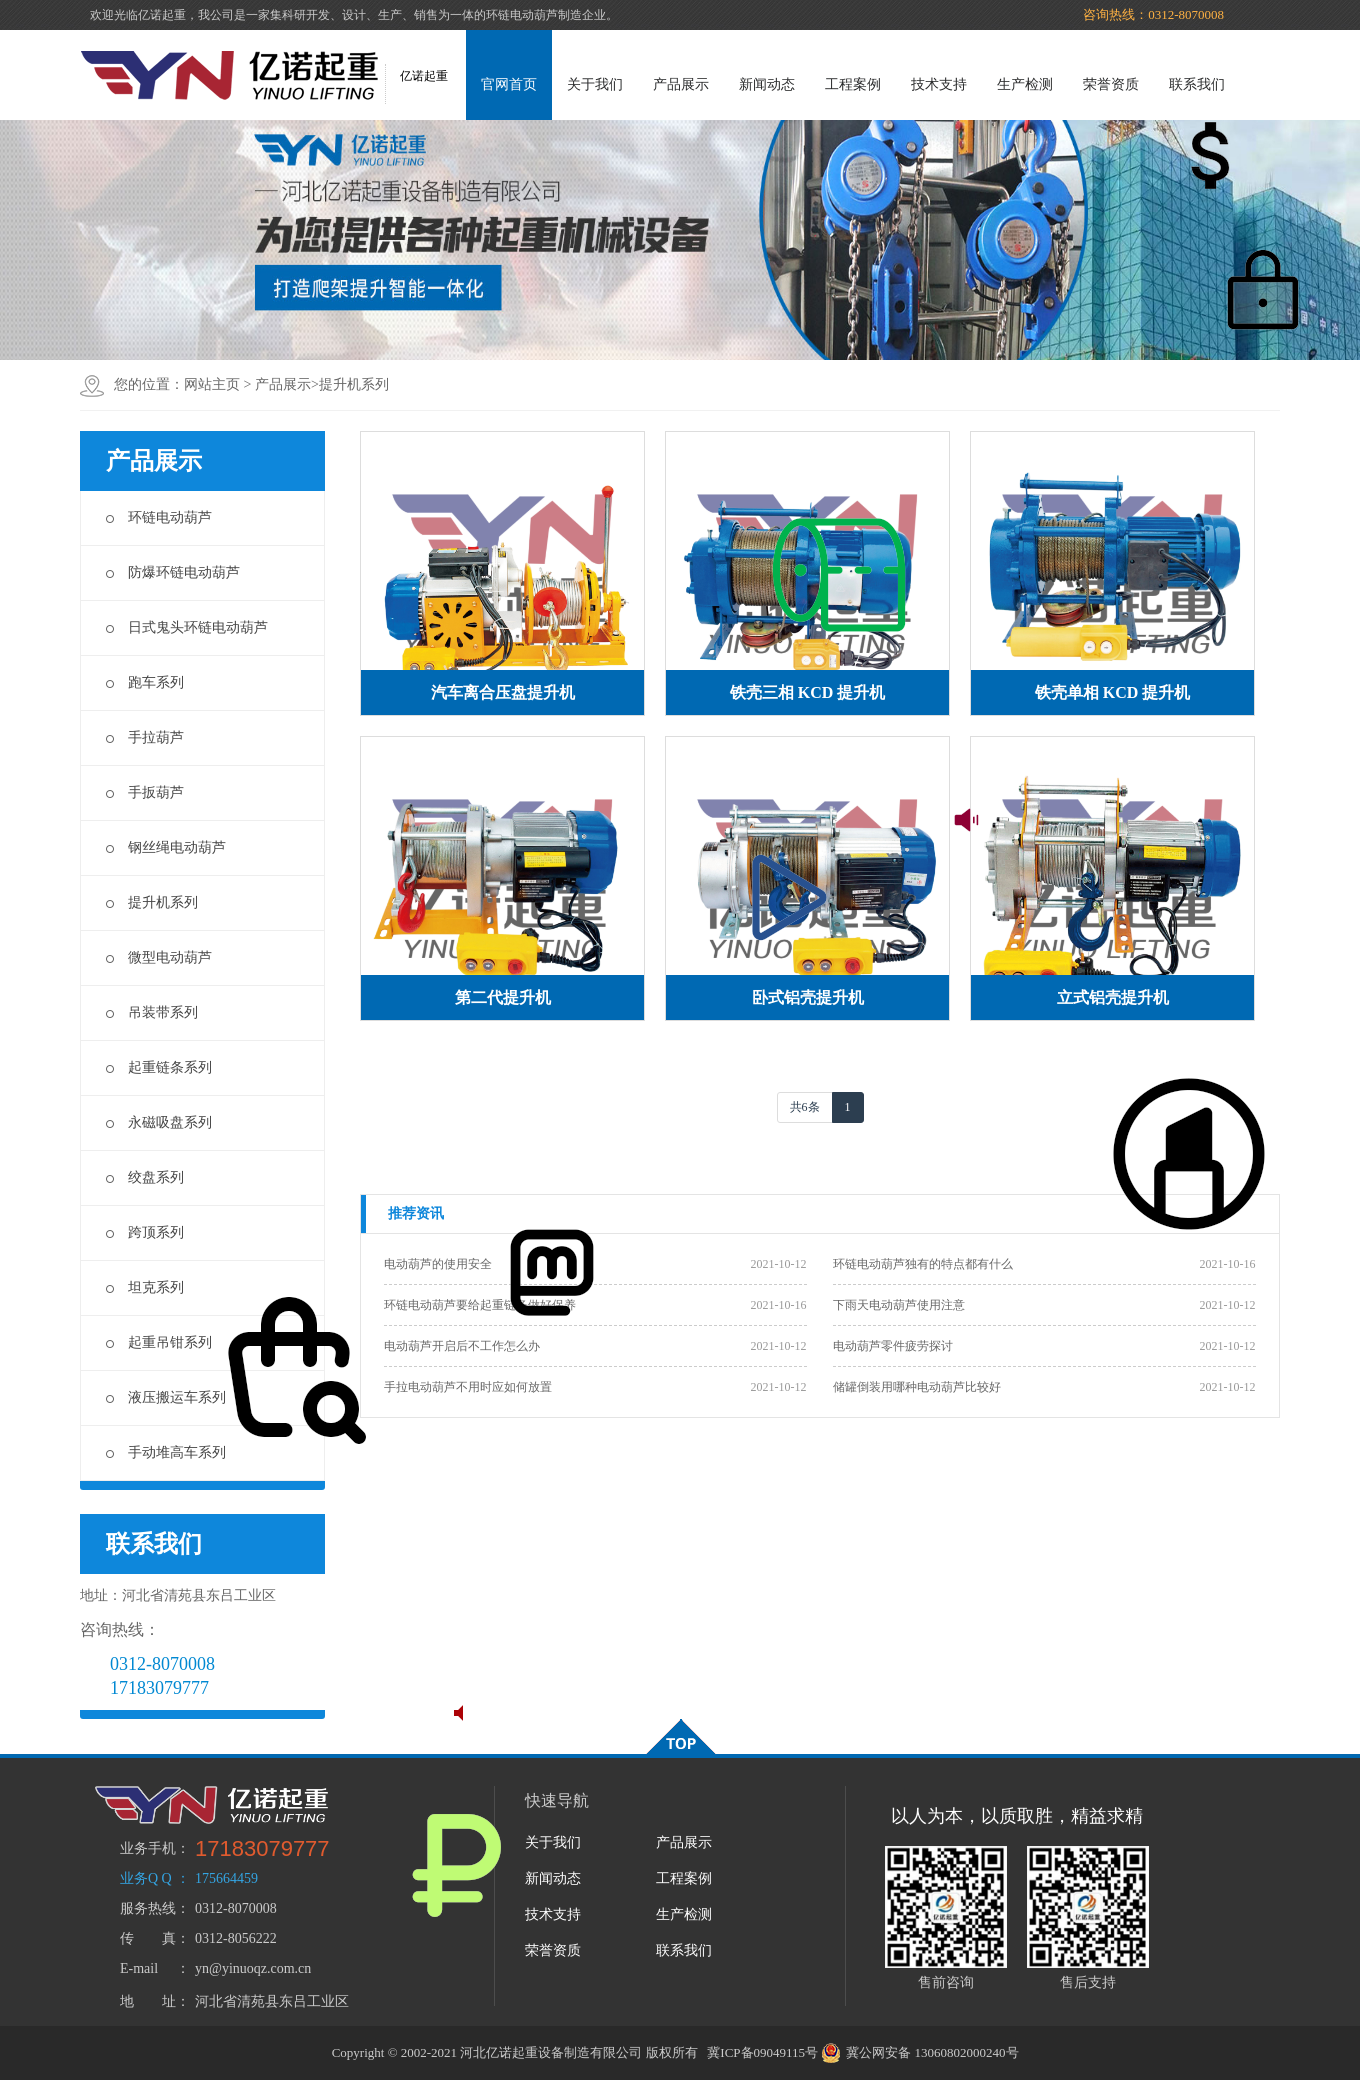 The width and height of the screenshot is (1360, 2080). What do you see at coordinates (1263, 294) in the screenshot?
I see `lock or secure this item` at bounding box center [1263, 294].